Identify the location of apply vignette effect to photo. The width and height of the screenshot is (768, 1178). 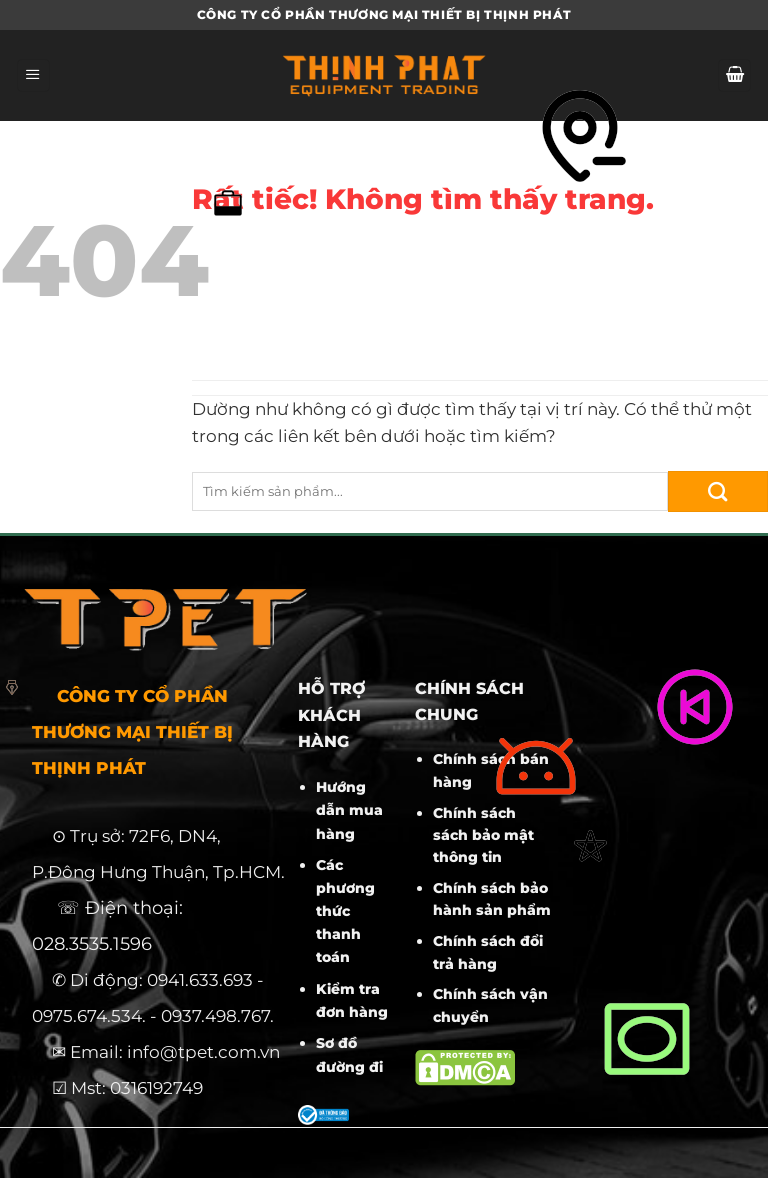
(647, 1039).